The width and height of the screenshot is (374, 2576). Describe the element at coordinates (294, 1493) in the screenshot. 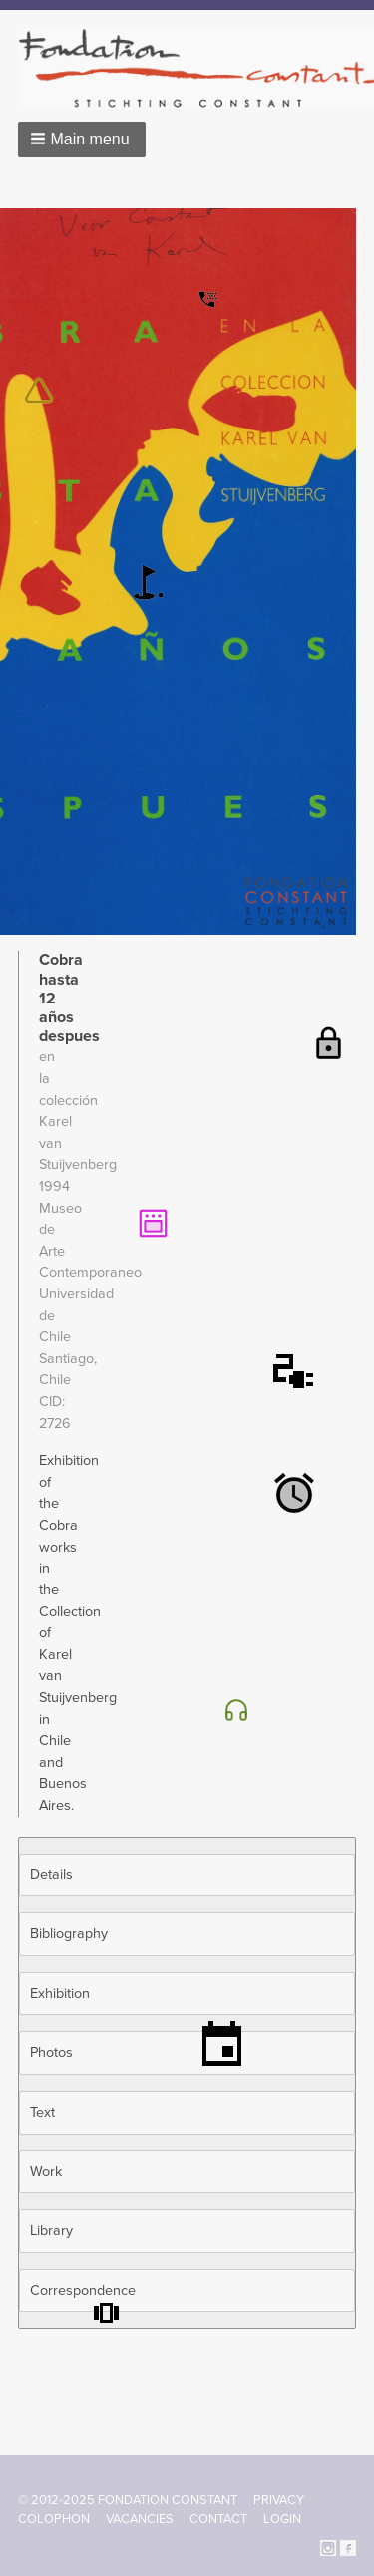

I see `set or manage alarms` at that location.